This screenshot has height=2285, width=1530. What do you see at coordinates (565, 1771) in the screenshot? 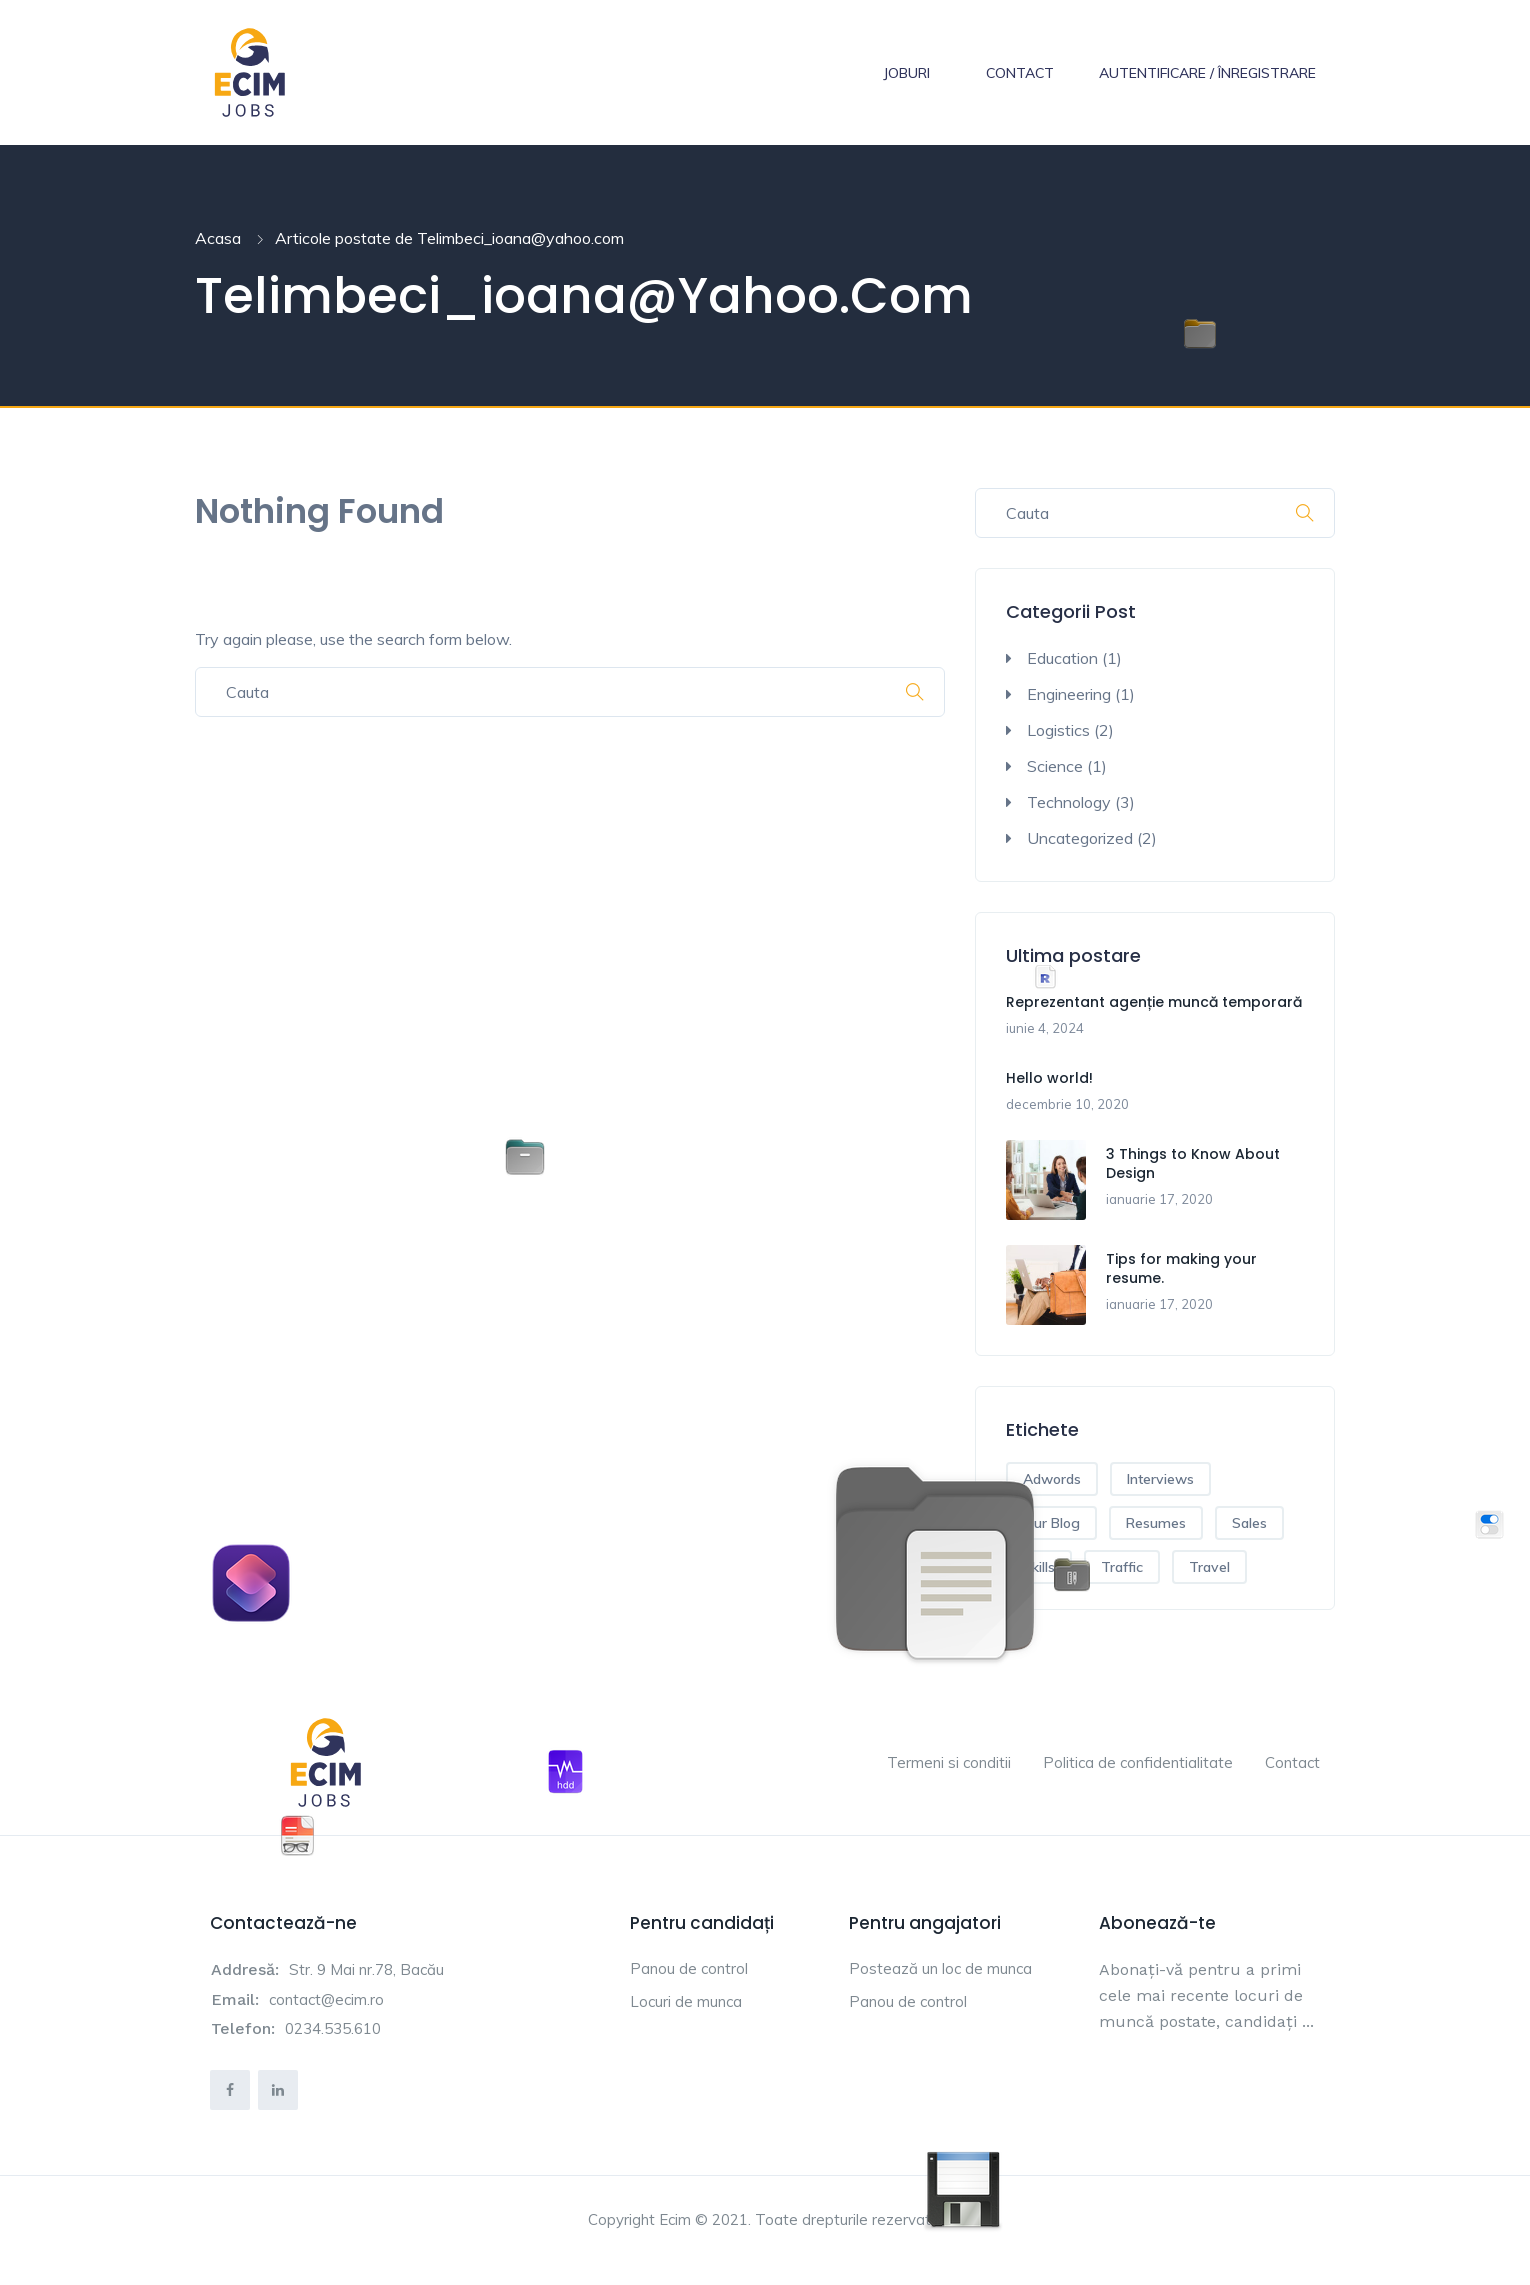
I see `virtualbox hard disk drive file` at bounding box center [565, 1771].